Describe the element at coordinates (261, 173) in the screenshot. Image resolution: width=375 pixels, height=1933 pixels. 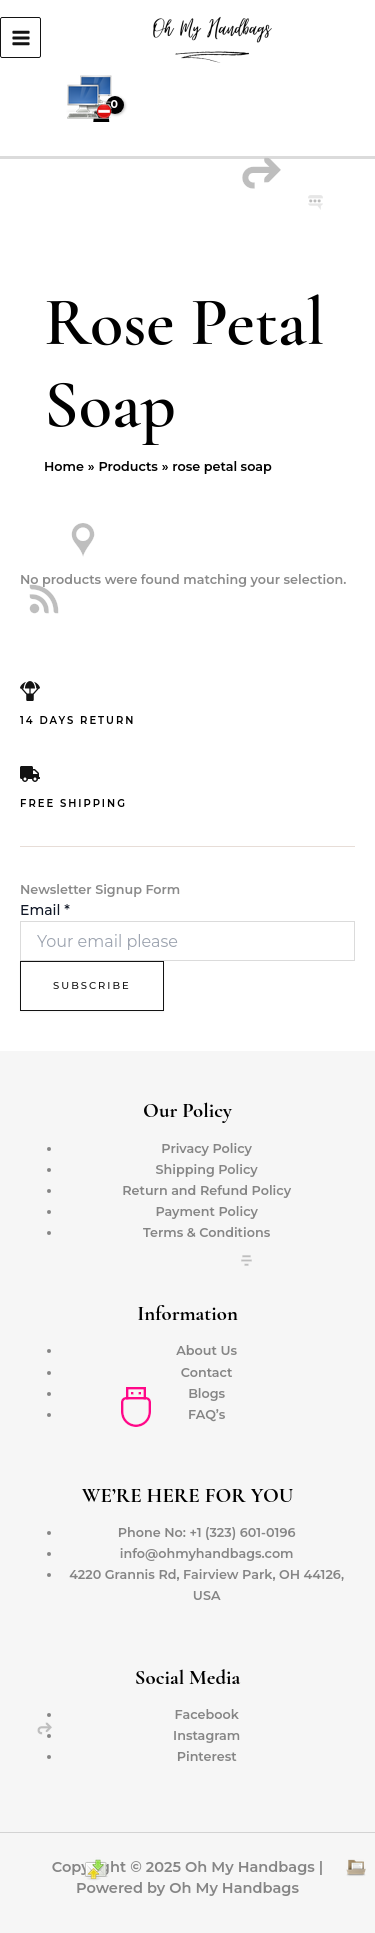
I see `redo the last undone action` at that location.